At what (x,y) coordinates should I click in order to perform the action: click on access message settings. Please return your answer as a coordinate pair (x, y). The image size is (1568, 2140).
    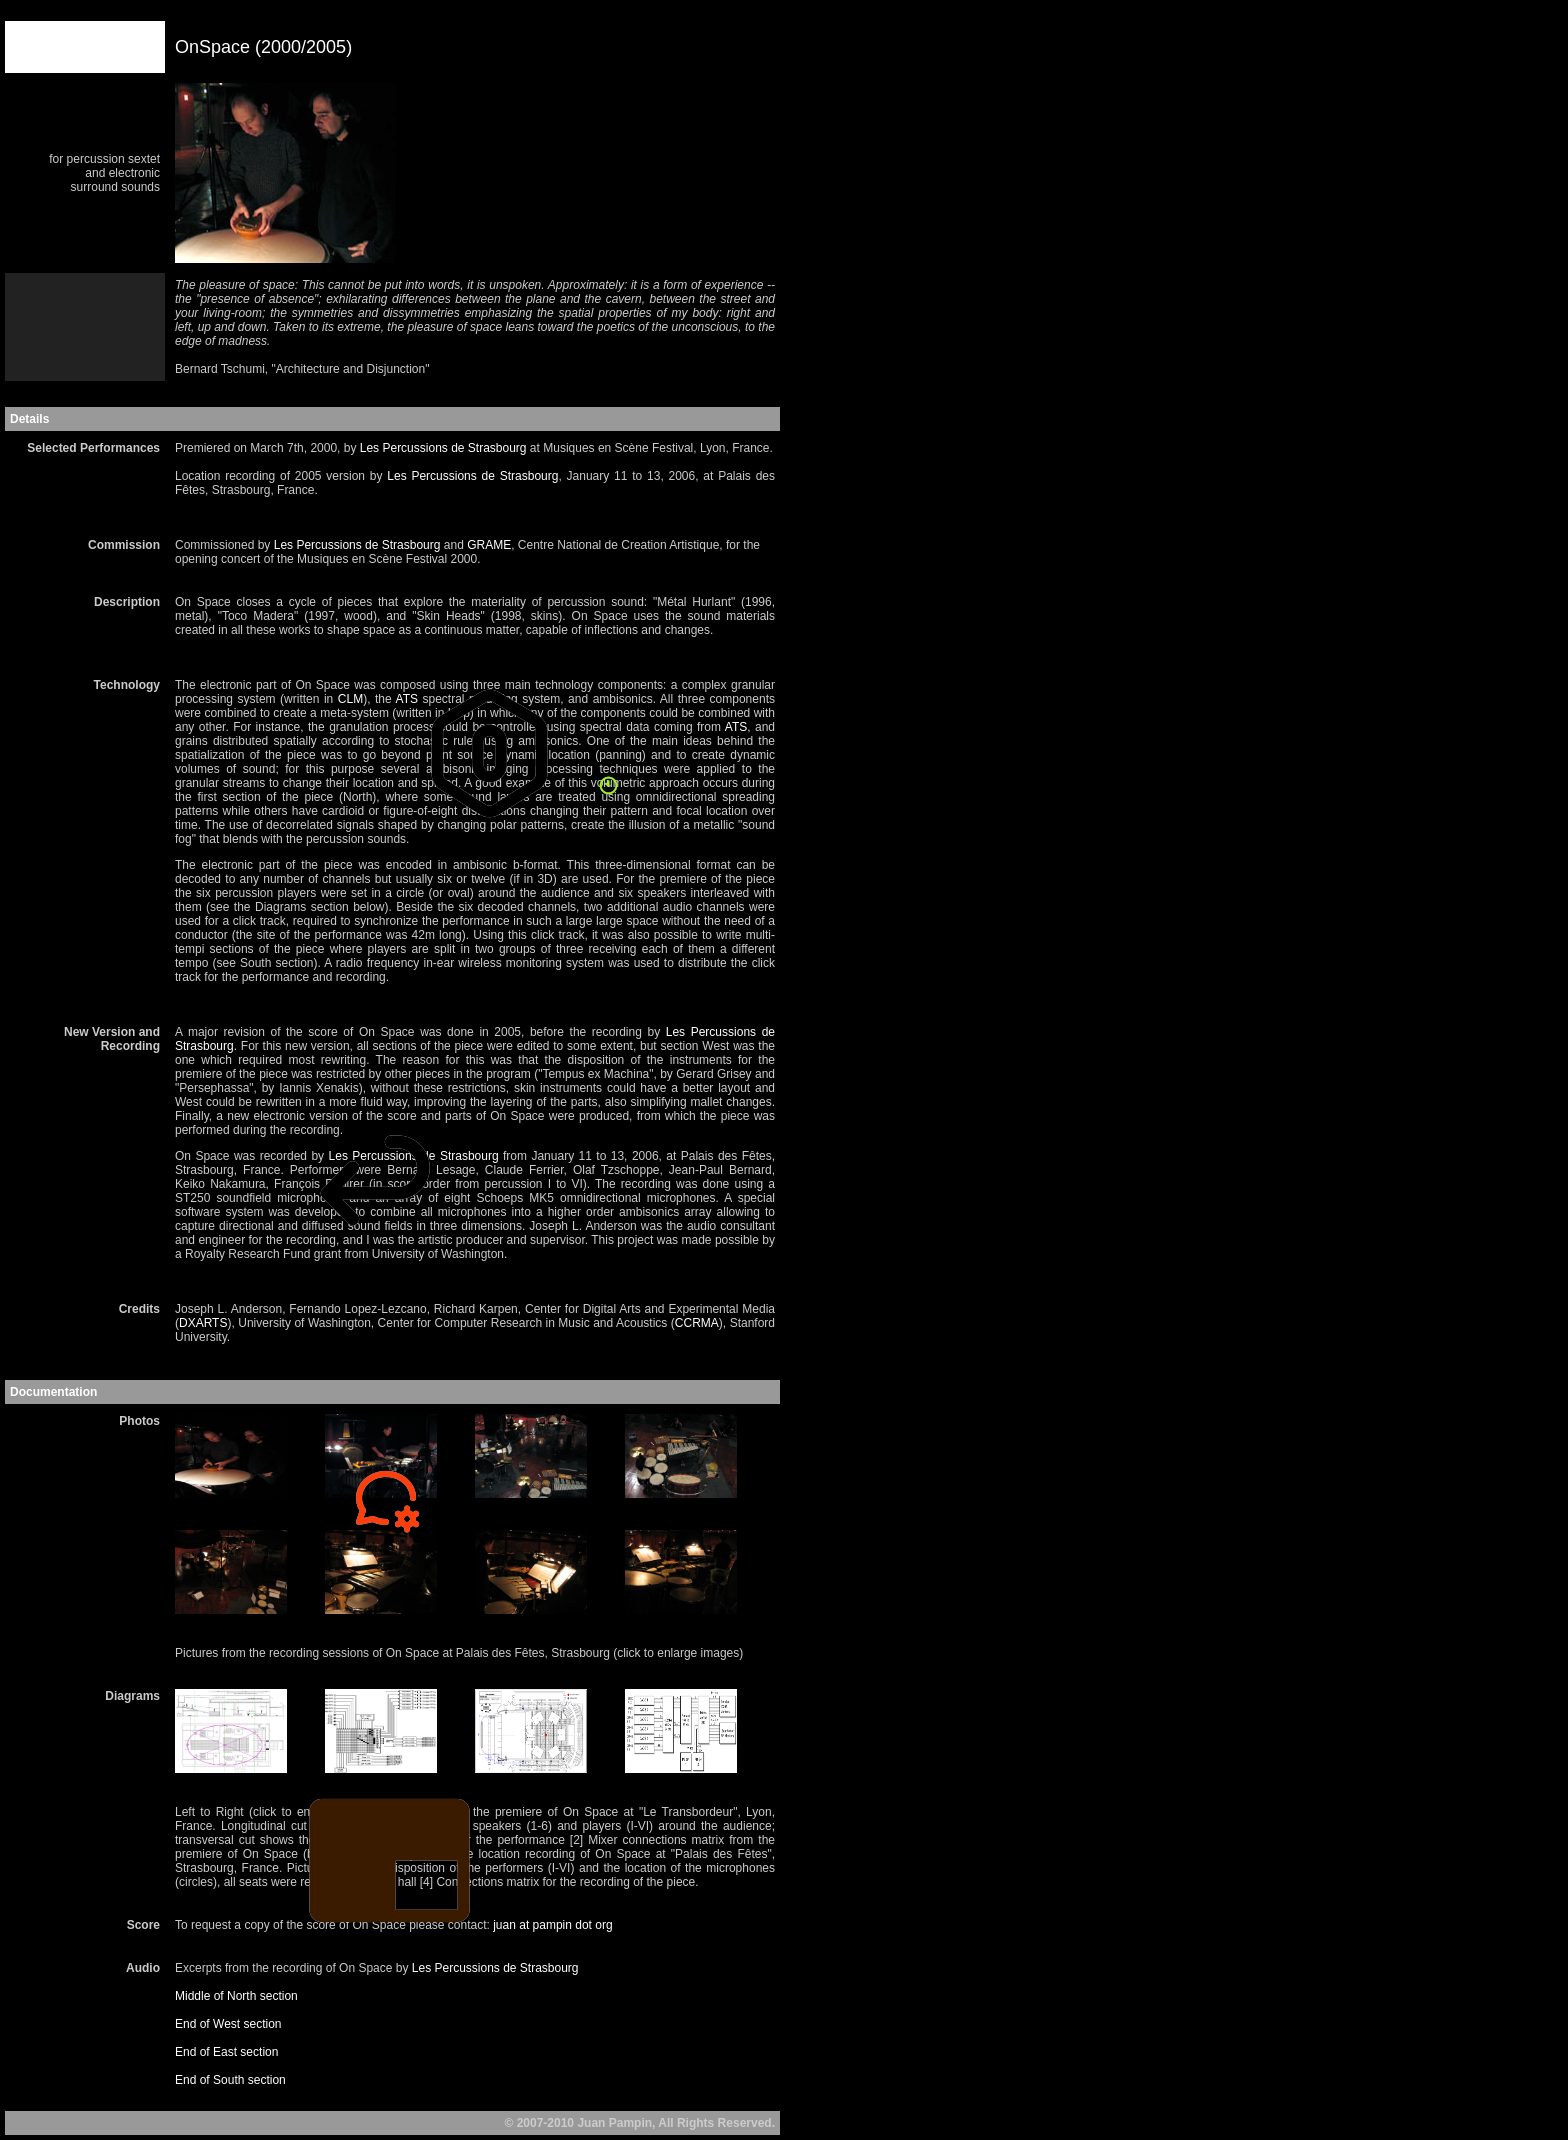
    Looking at the image, I should click on (386, 1498).